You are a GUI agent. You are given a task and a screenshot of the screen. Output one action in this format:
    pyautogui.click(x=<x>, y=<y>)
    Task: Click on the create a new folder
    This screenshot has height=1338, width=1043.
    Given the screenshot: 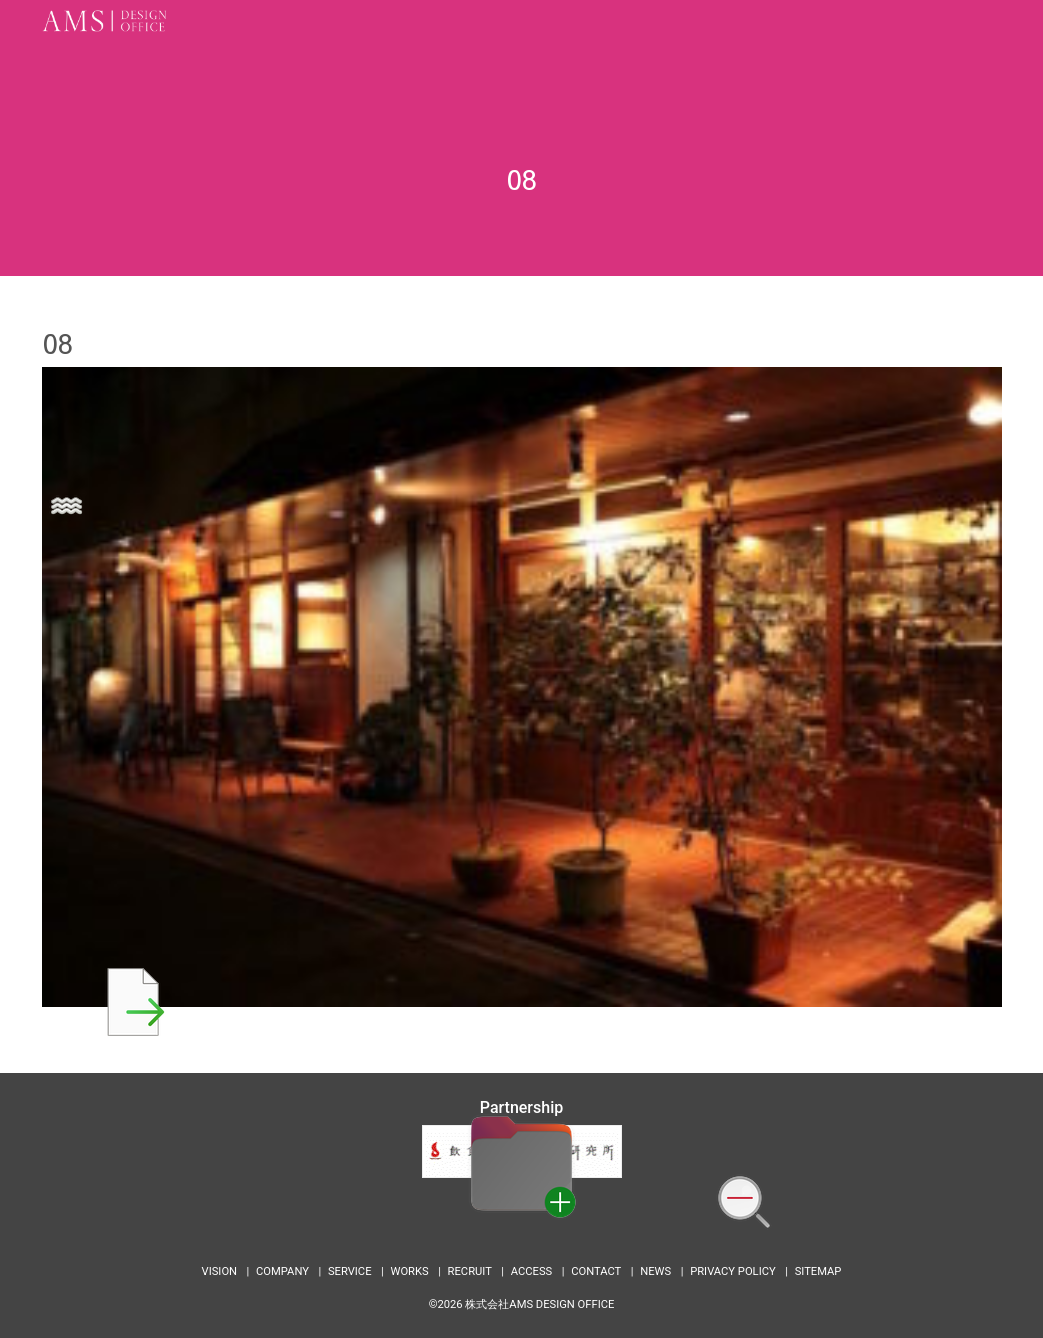 What is the action you would take?
    pyautogui.click(x=521, y=1163)
    